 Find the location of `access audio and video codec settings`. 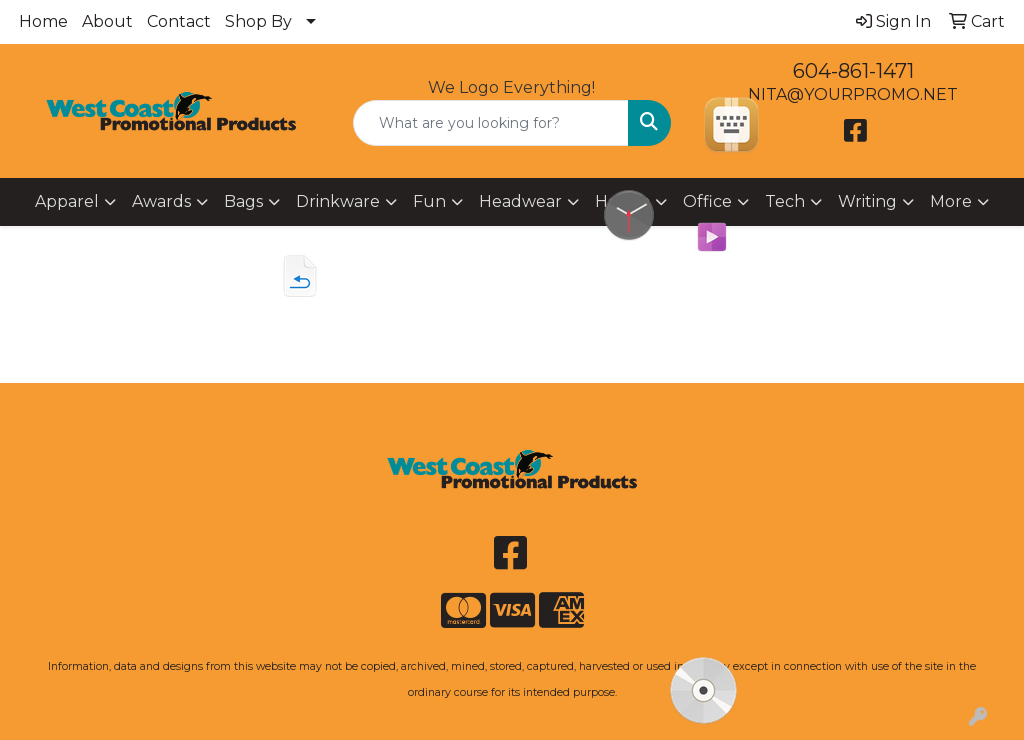

access audio and video codec settings is located at coordinates (712, 237).